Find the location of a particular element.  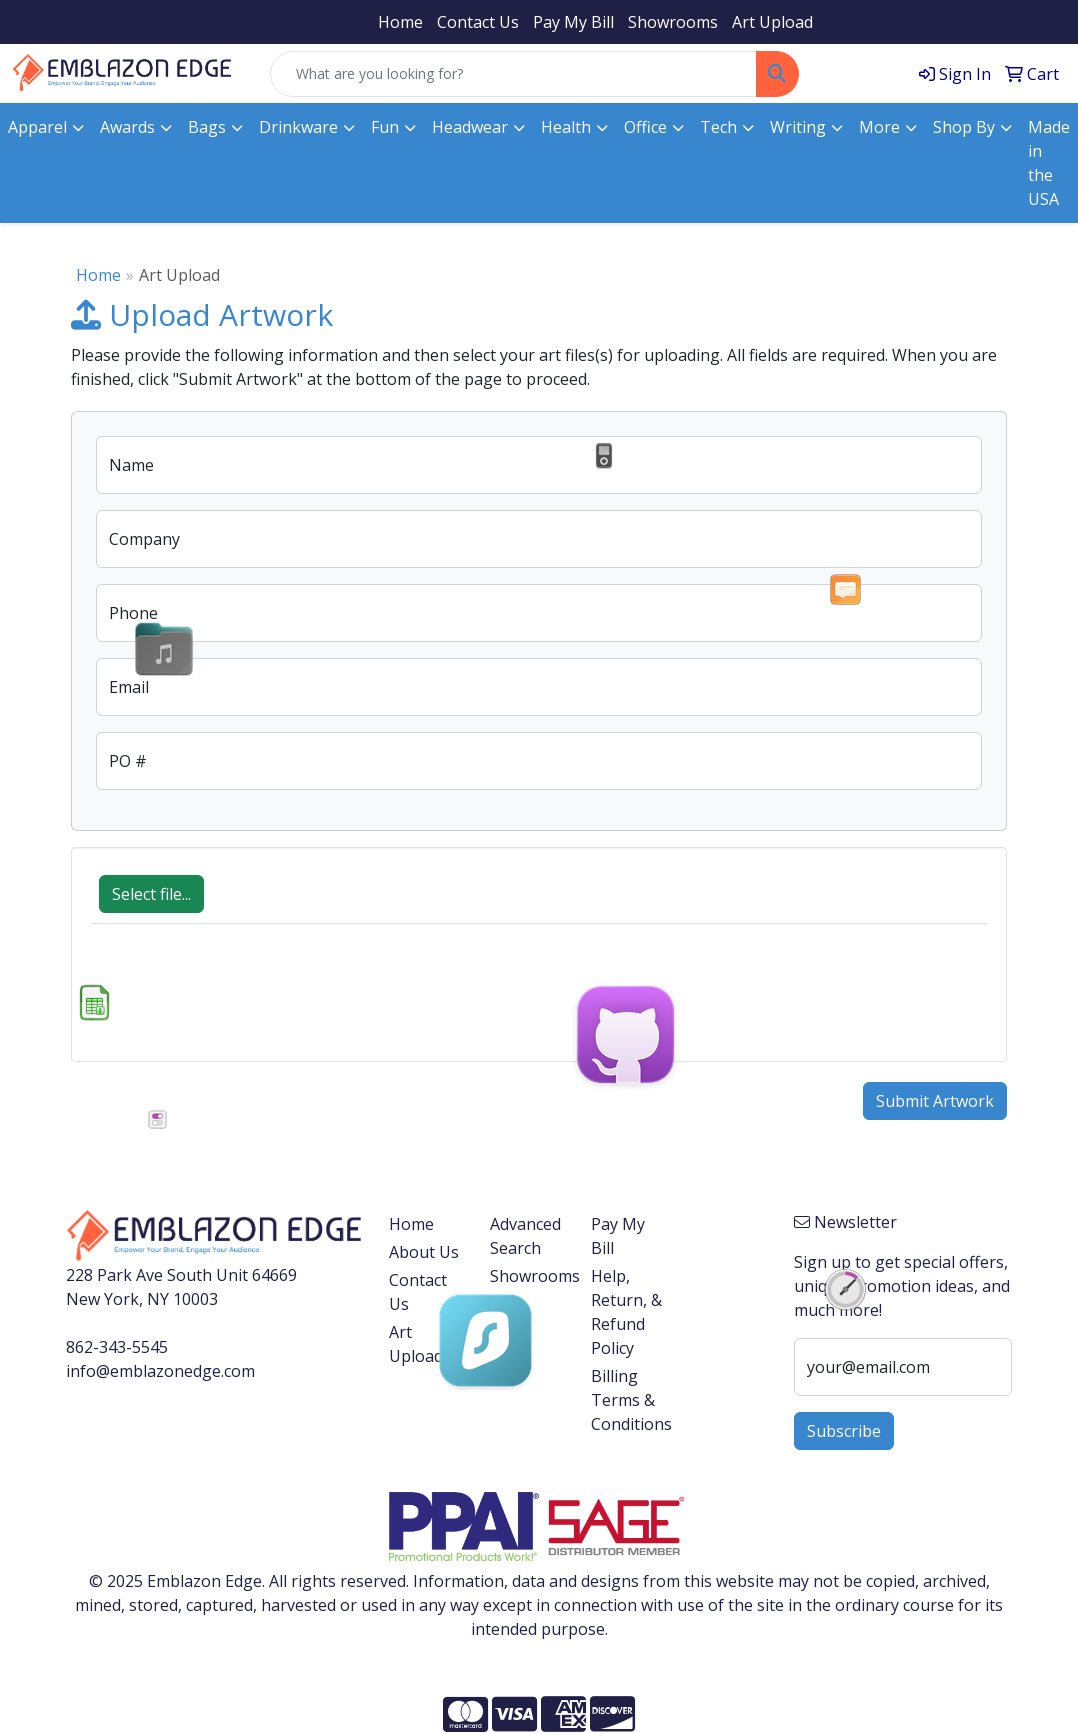

open gnome tweaks to customize system settings is located at coordinates (157, 1119).